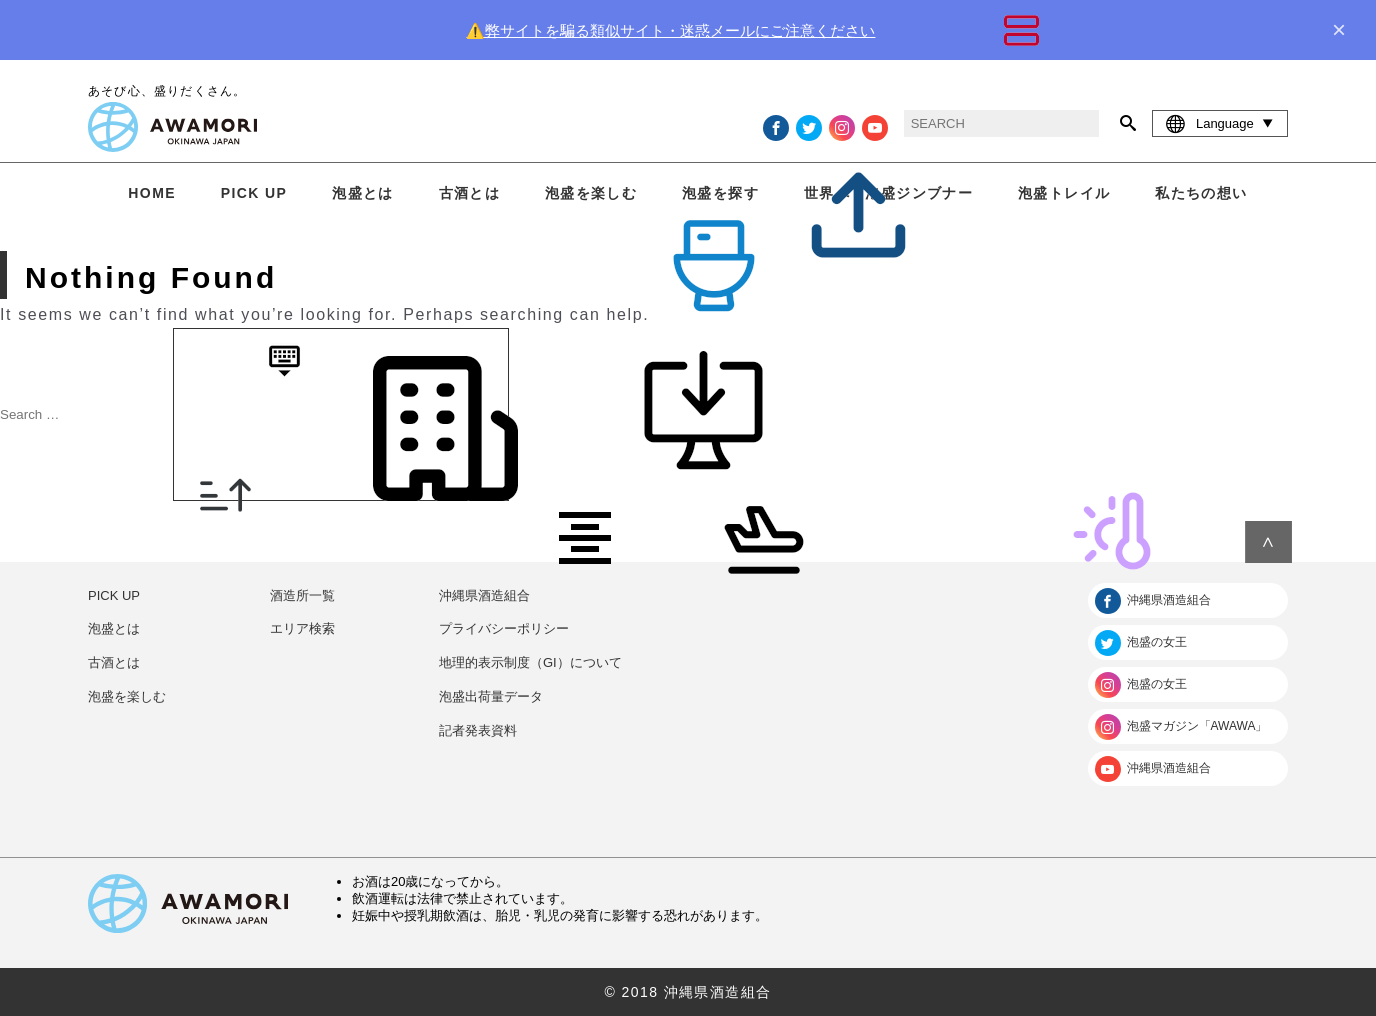  Describe the element at coordinates (714, 264) in the screenshot. I see `indicates restroom location` at that location.